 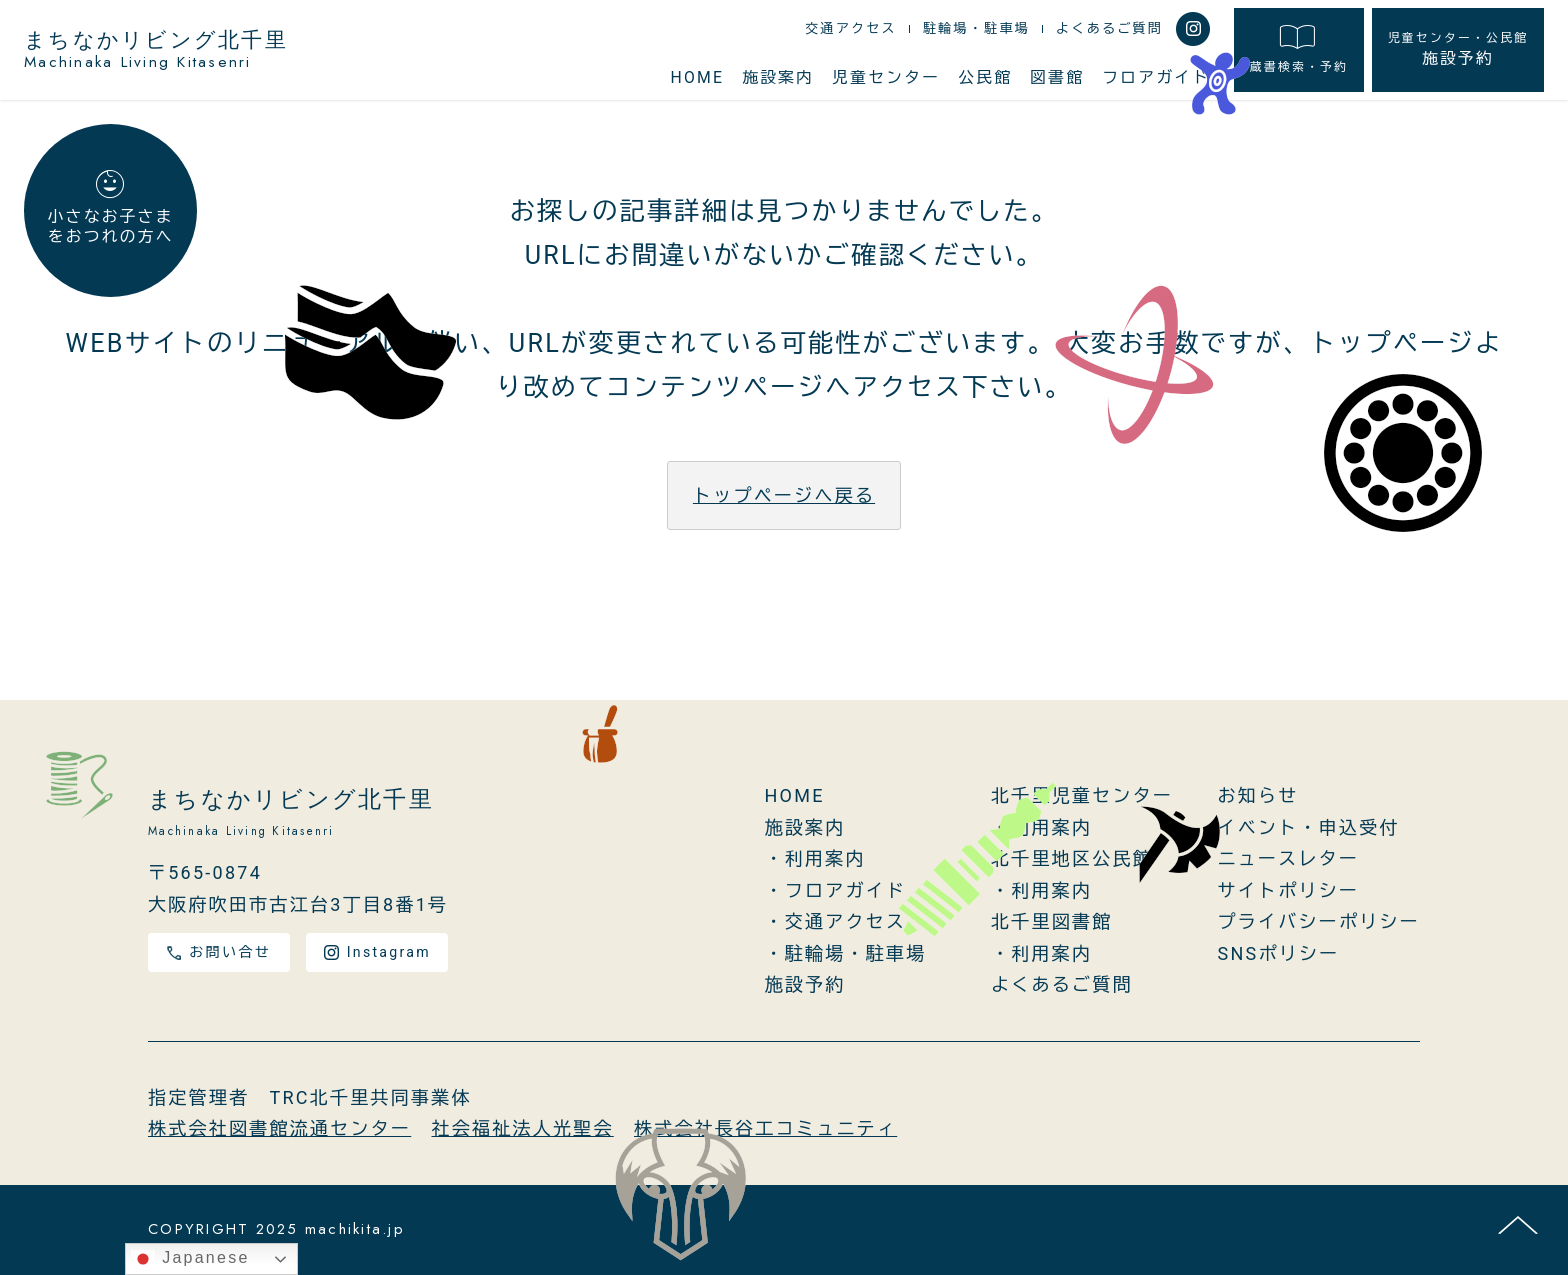 I want to click on rotary dial or vintage phone interface, so click(x=1403, y=453).